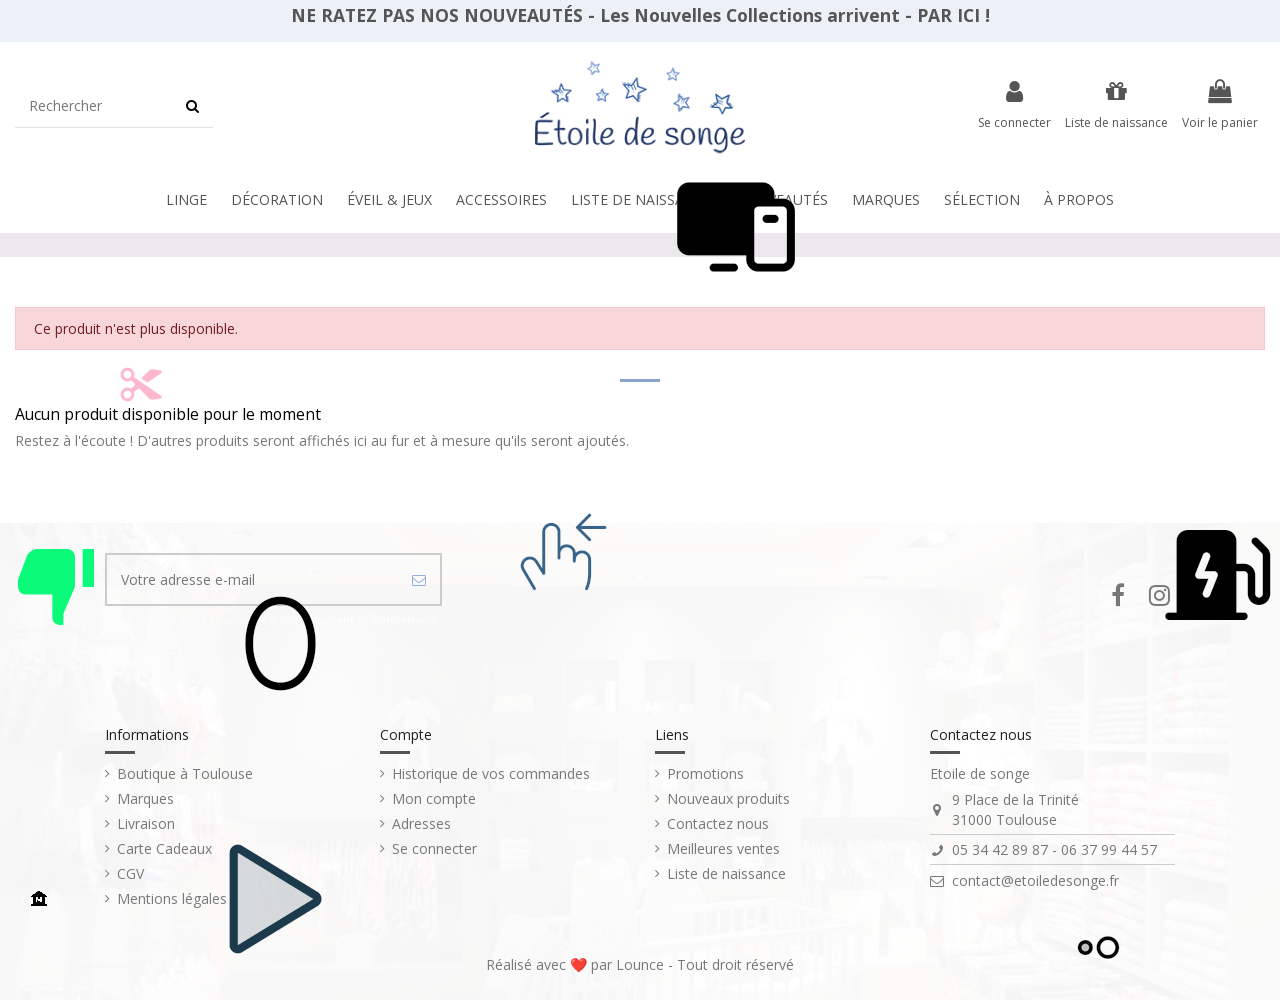  Describe the element at coordinates (140, 384) in the screenshot. I see `cut selected content` at that location.